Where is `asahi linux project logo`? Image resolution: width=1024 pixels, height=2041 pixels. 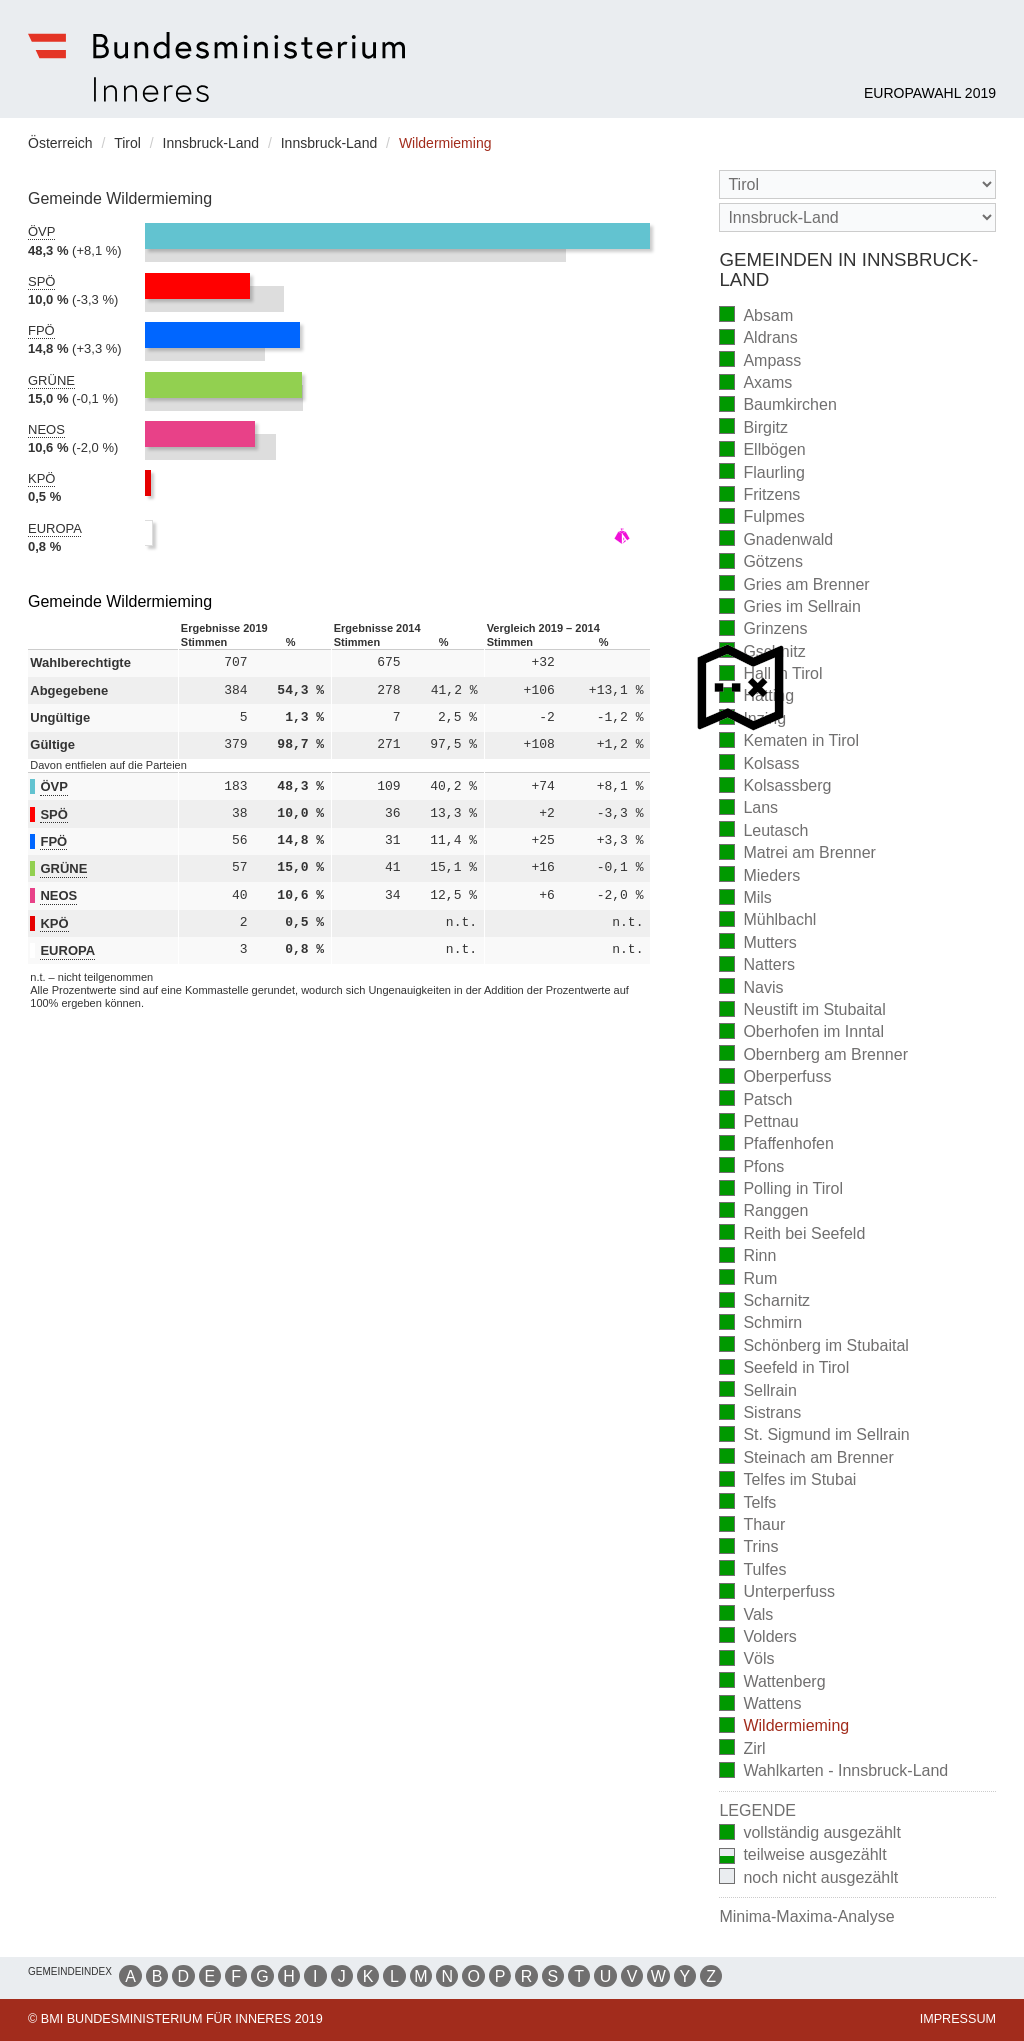
asahi linux project logo is located at coordinates (622, 536).